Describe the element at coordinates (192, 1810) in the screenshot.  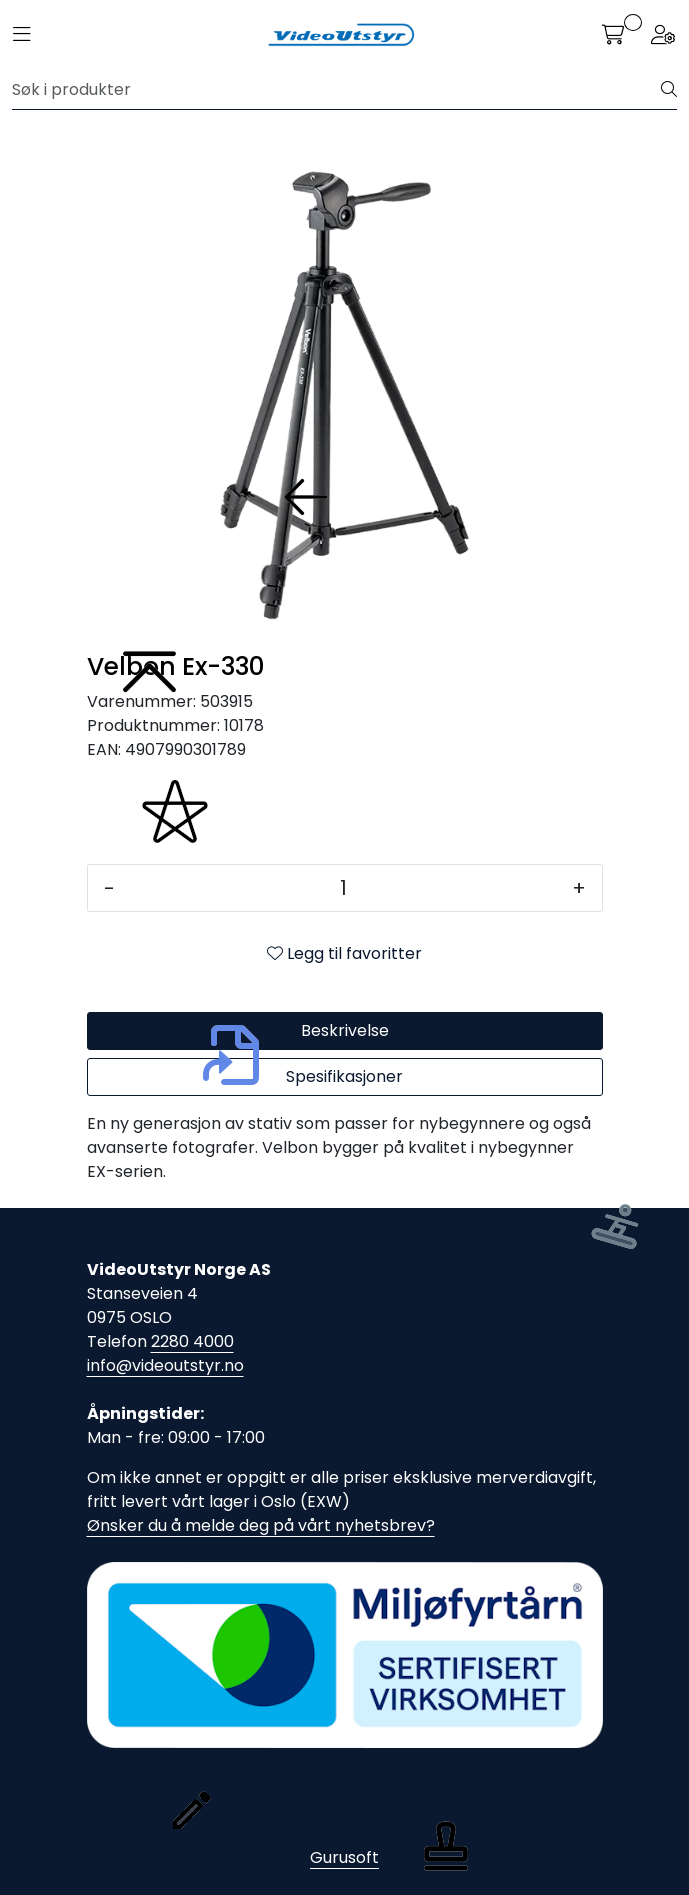
I see `edit or modify content` at that location.